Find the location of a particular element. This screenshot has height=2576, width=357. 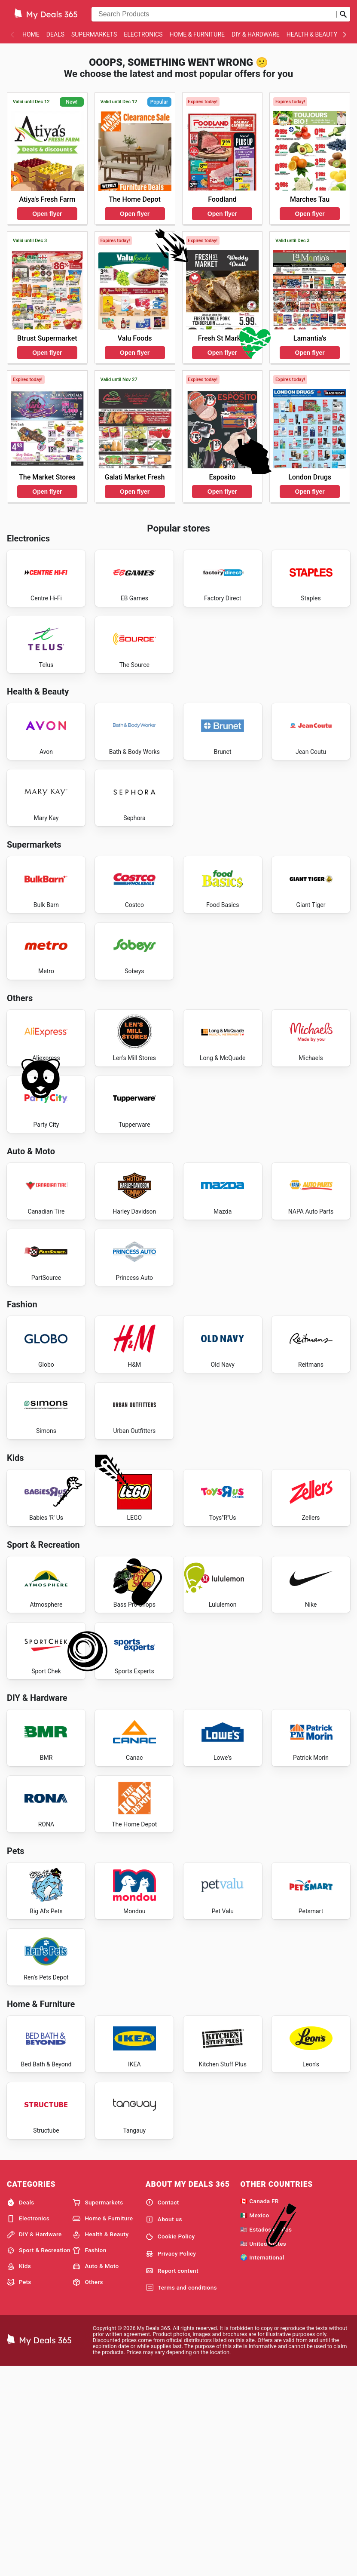

indicates a healing or mending heart status is located at coordinates (255, 343).